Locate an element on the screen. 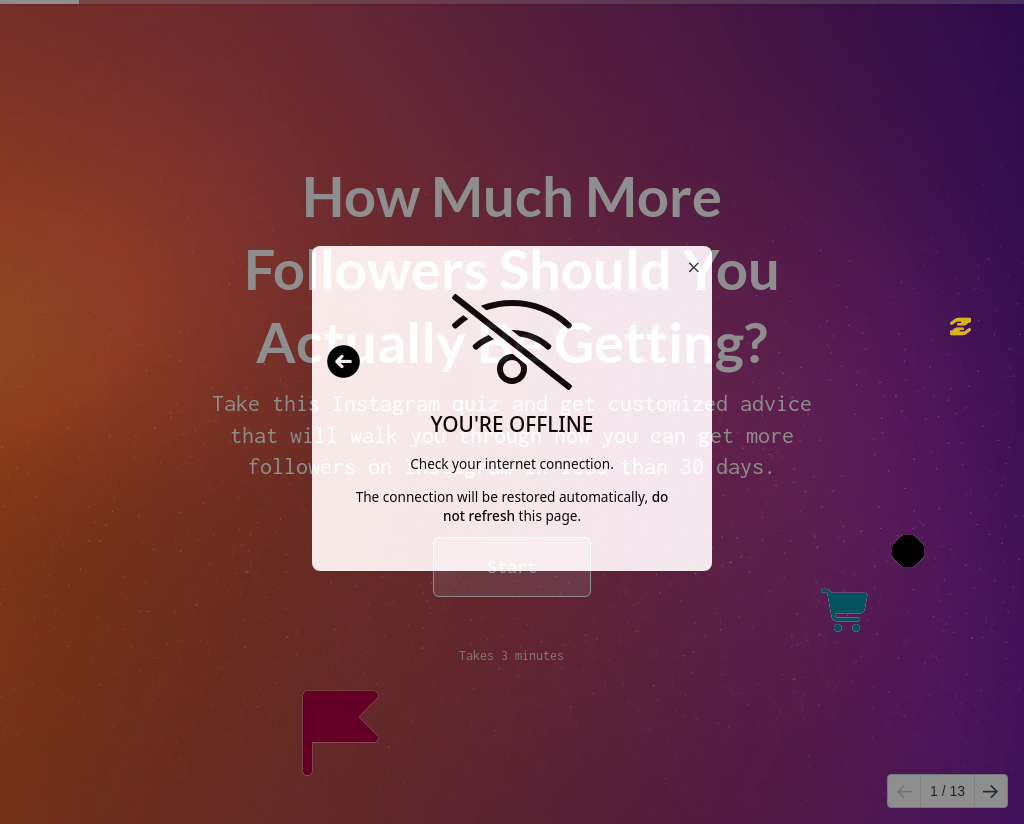 The width and height of the screenshot is (1024, 824). indicates partnership or collaboration features is located at coordinates (960, 326).